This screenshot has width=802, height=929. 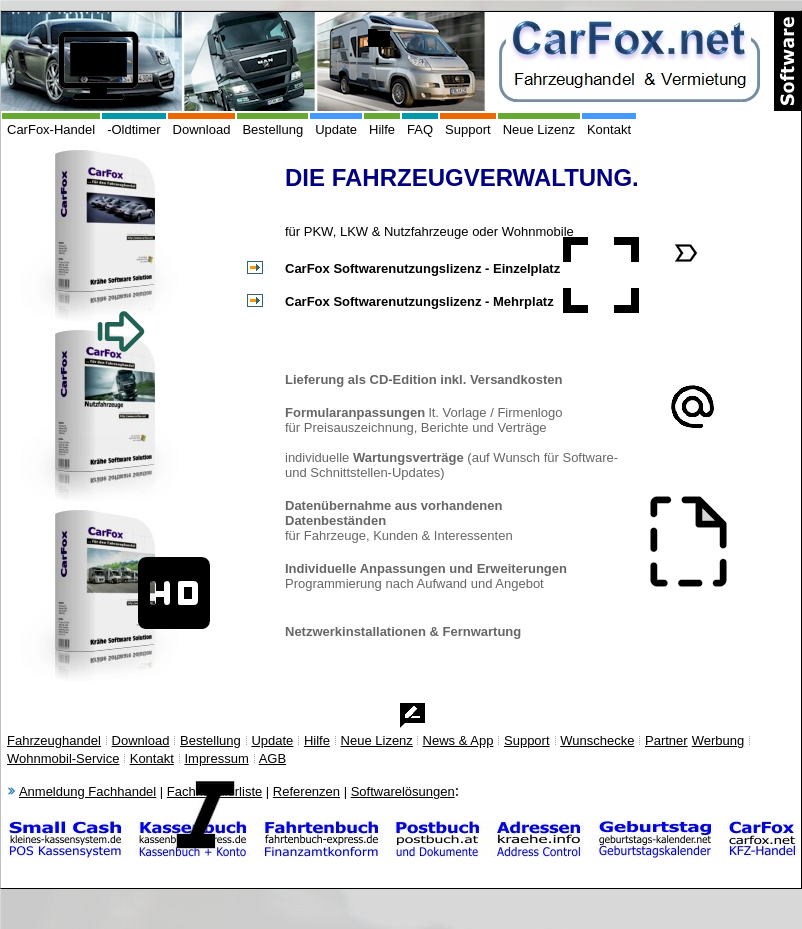 I want to click on apply italic formatting to selected text, so click(x=205, y=819).